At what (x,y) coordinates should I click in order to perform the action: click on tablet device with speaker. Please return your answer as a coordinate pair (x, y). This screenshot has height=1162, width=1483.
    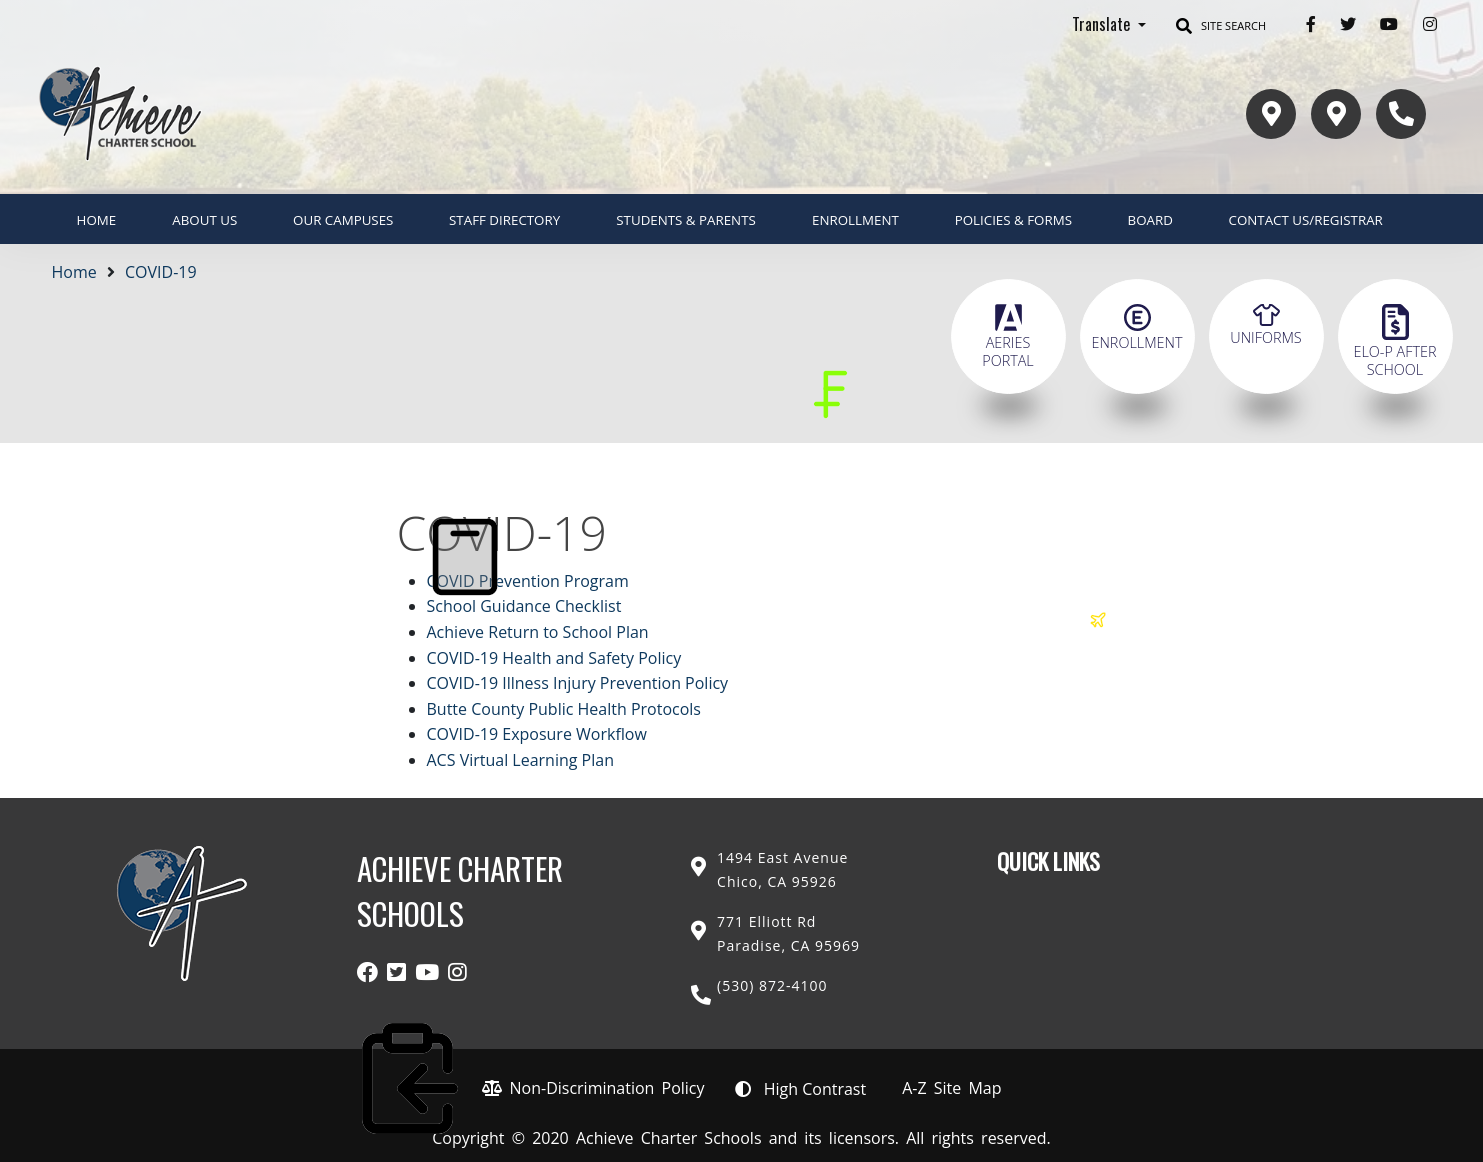
    Looking at the image, I should click on (465, 557).